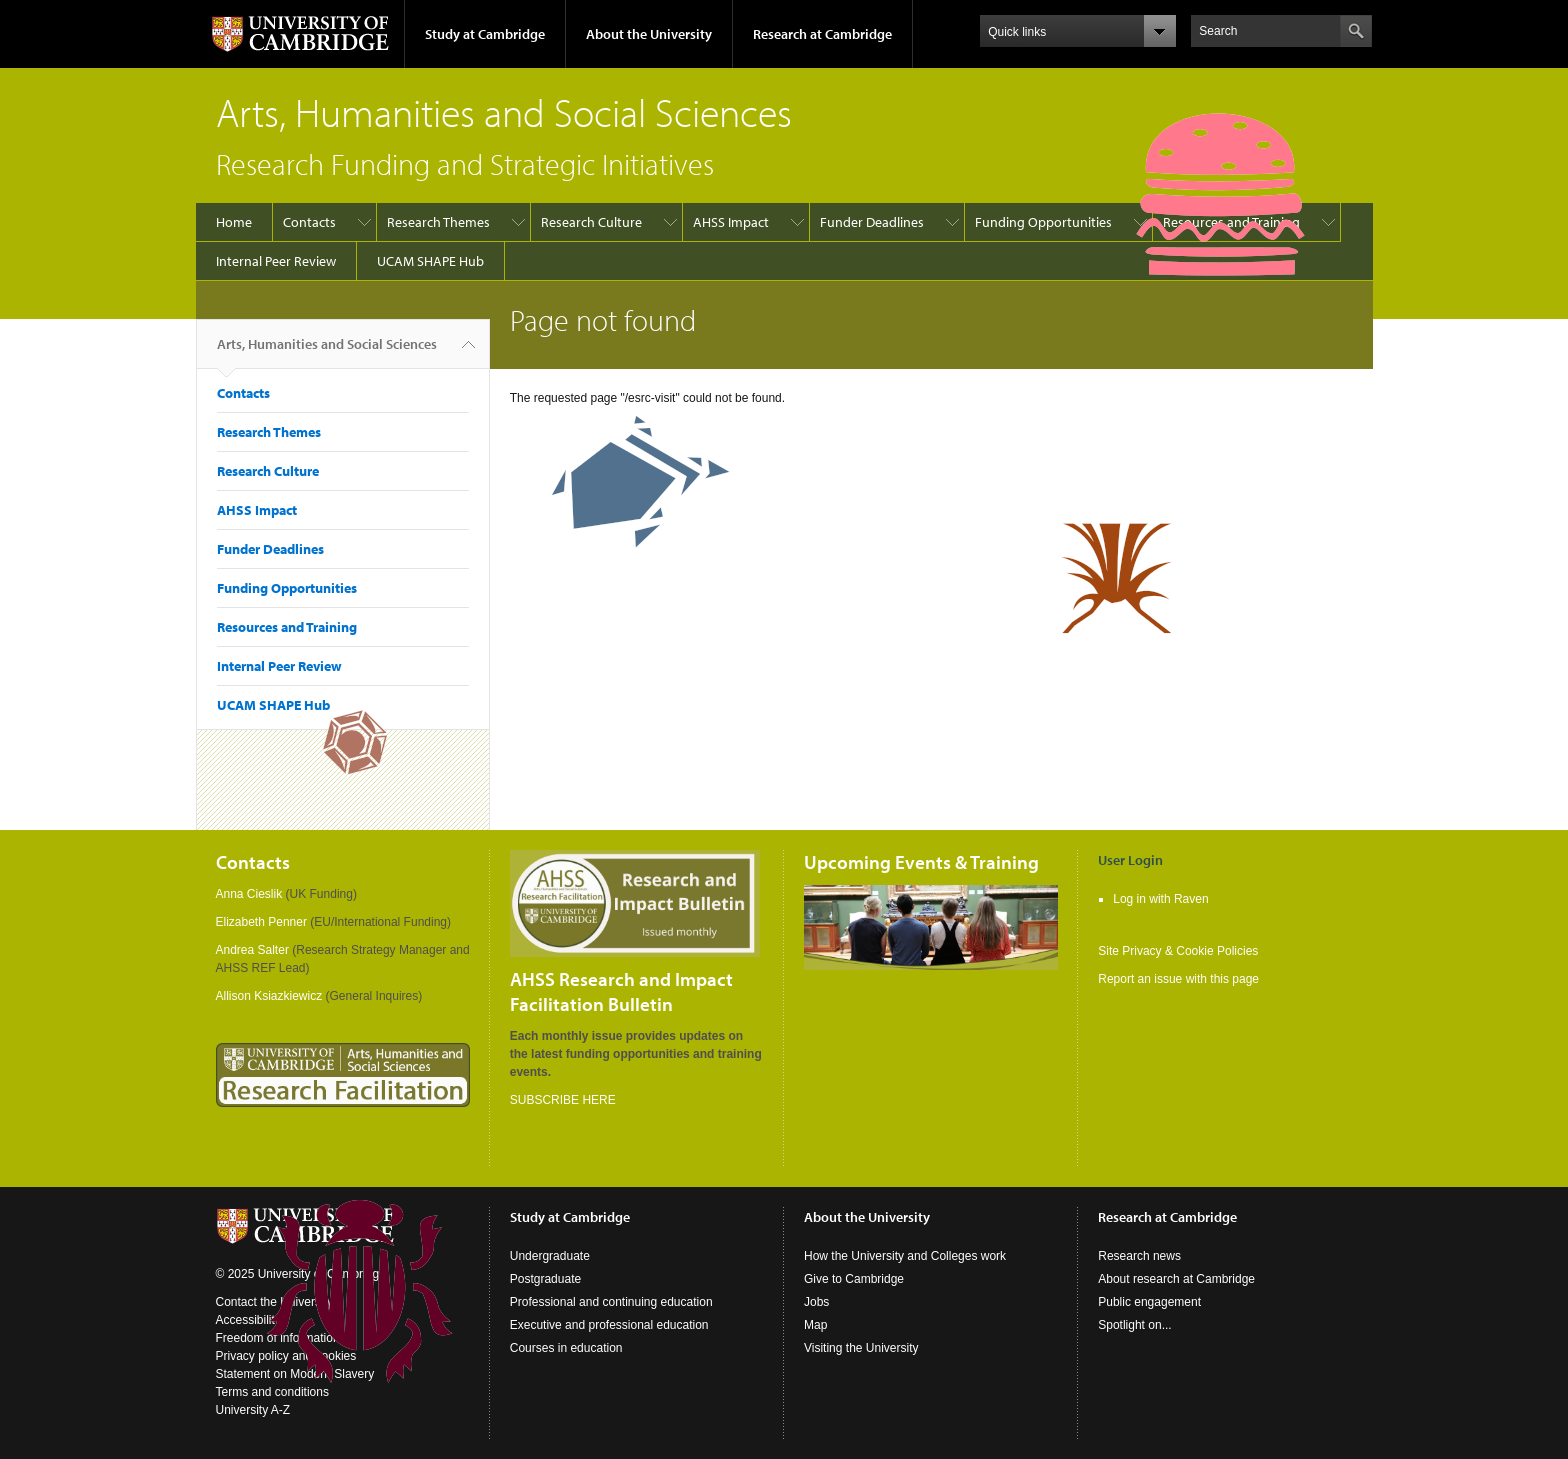 This screenshot has width=1568, height=1459. Describe the element at coordinates (360, 1292) in the screenshot. I see `egyptian or ancient history themed game element` at that location.